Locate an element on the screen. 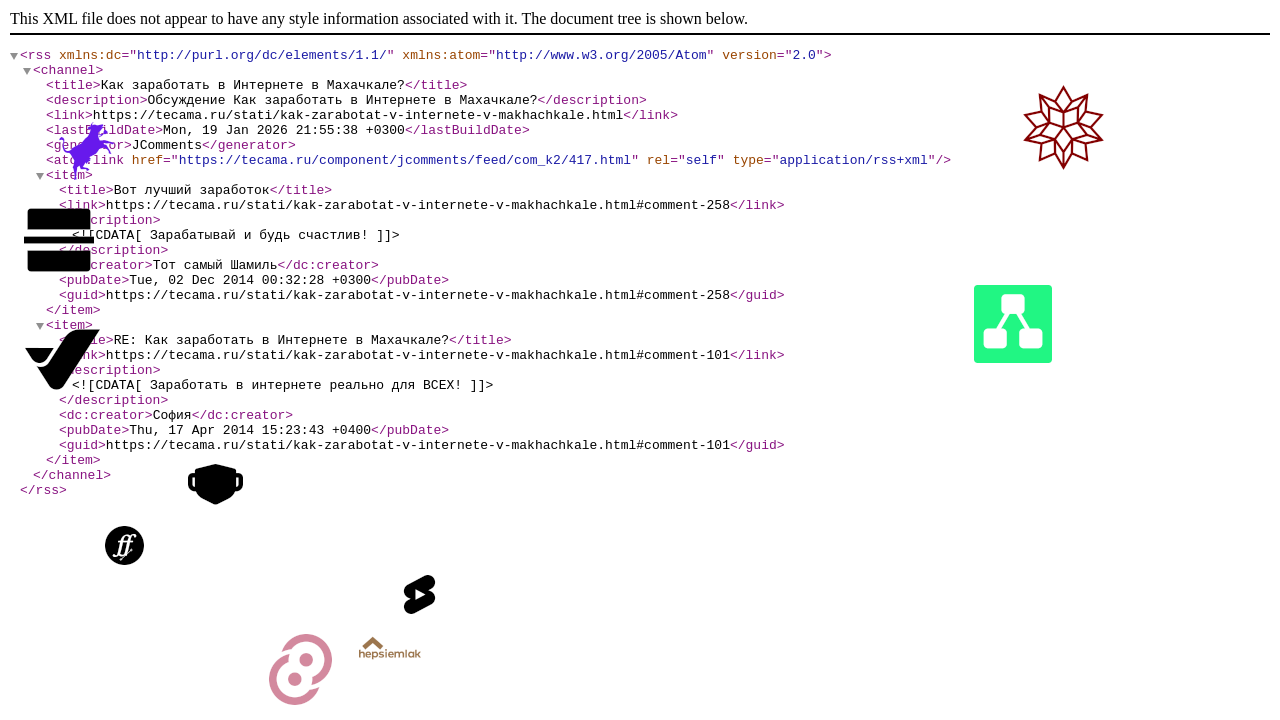 This screenshot has height=720, width=1280. open diagrams.net application is located at coordinates (1013, 324).